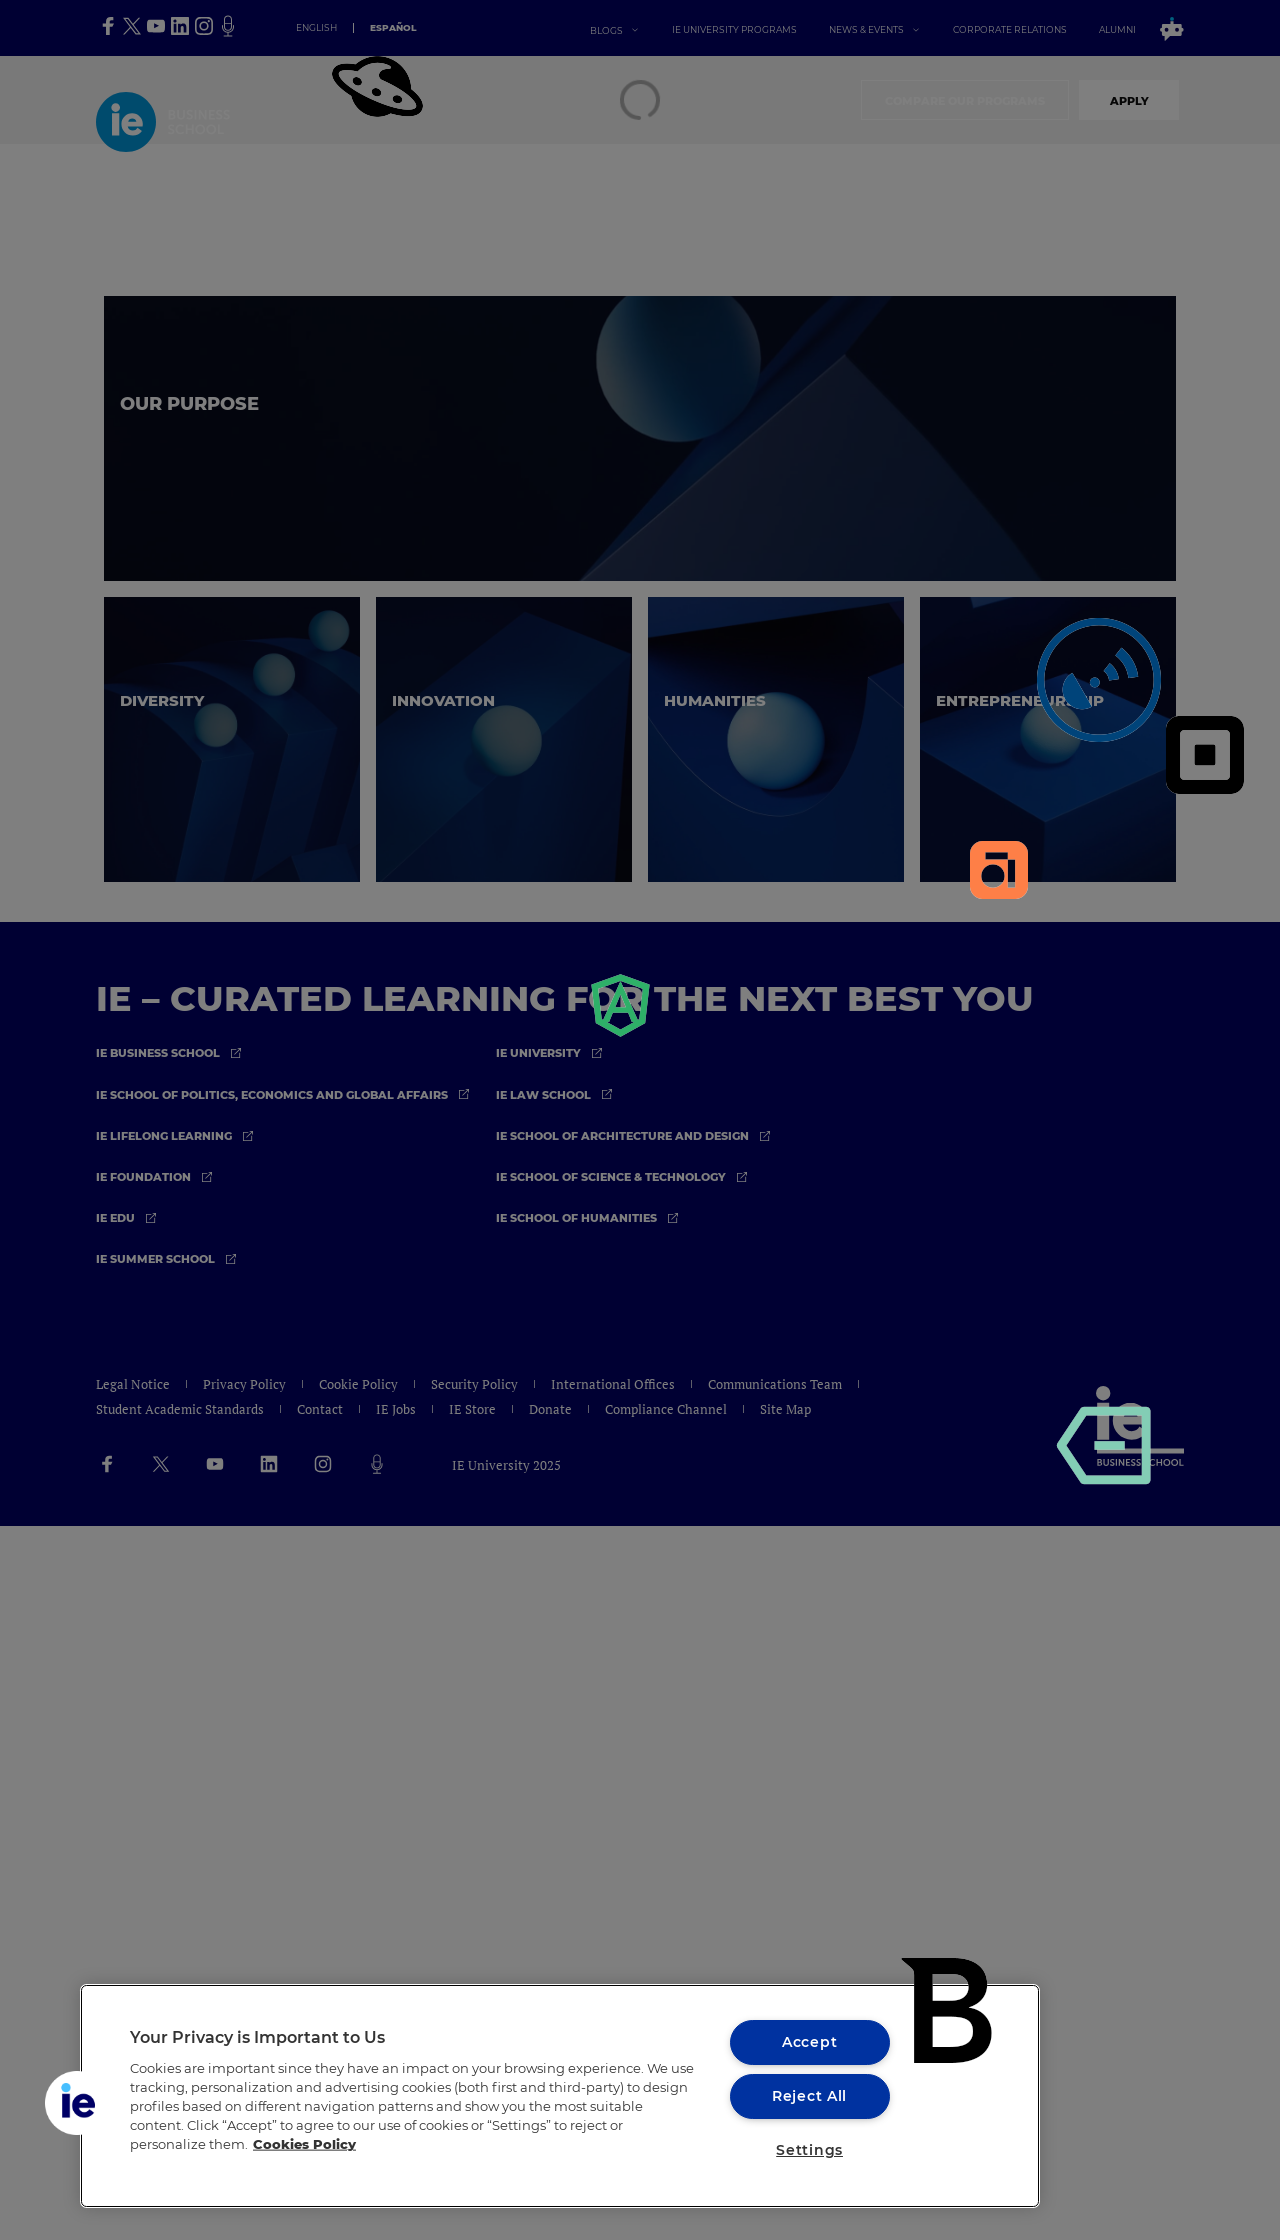 This screenshot has height=2240, width=1280. I want to click on bitdefender antivirus app, so click(946, 2010).